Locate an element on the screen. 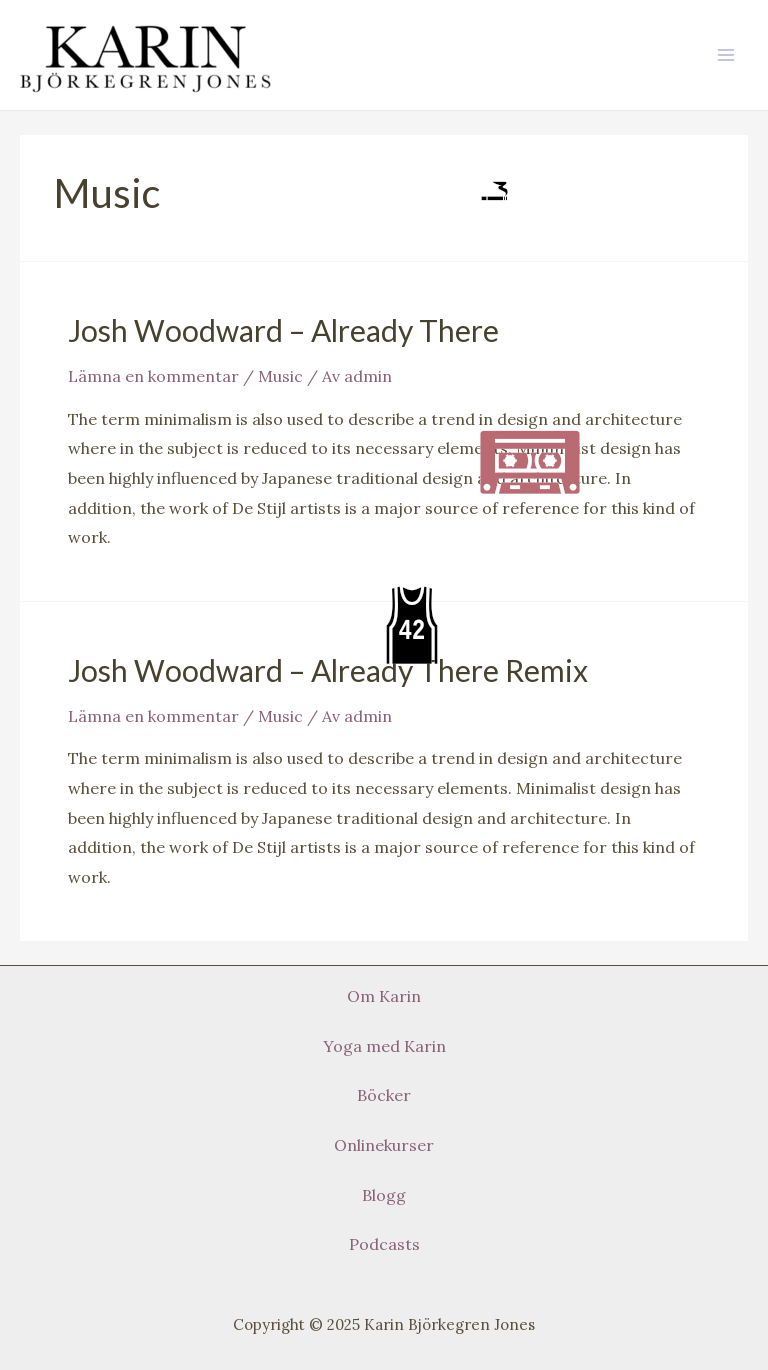  access retro or vintage audio content is located at coordinates (530, 464).